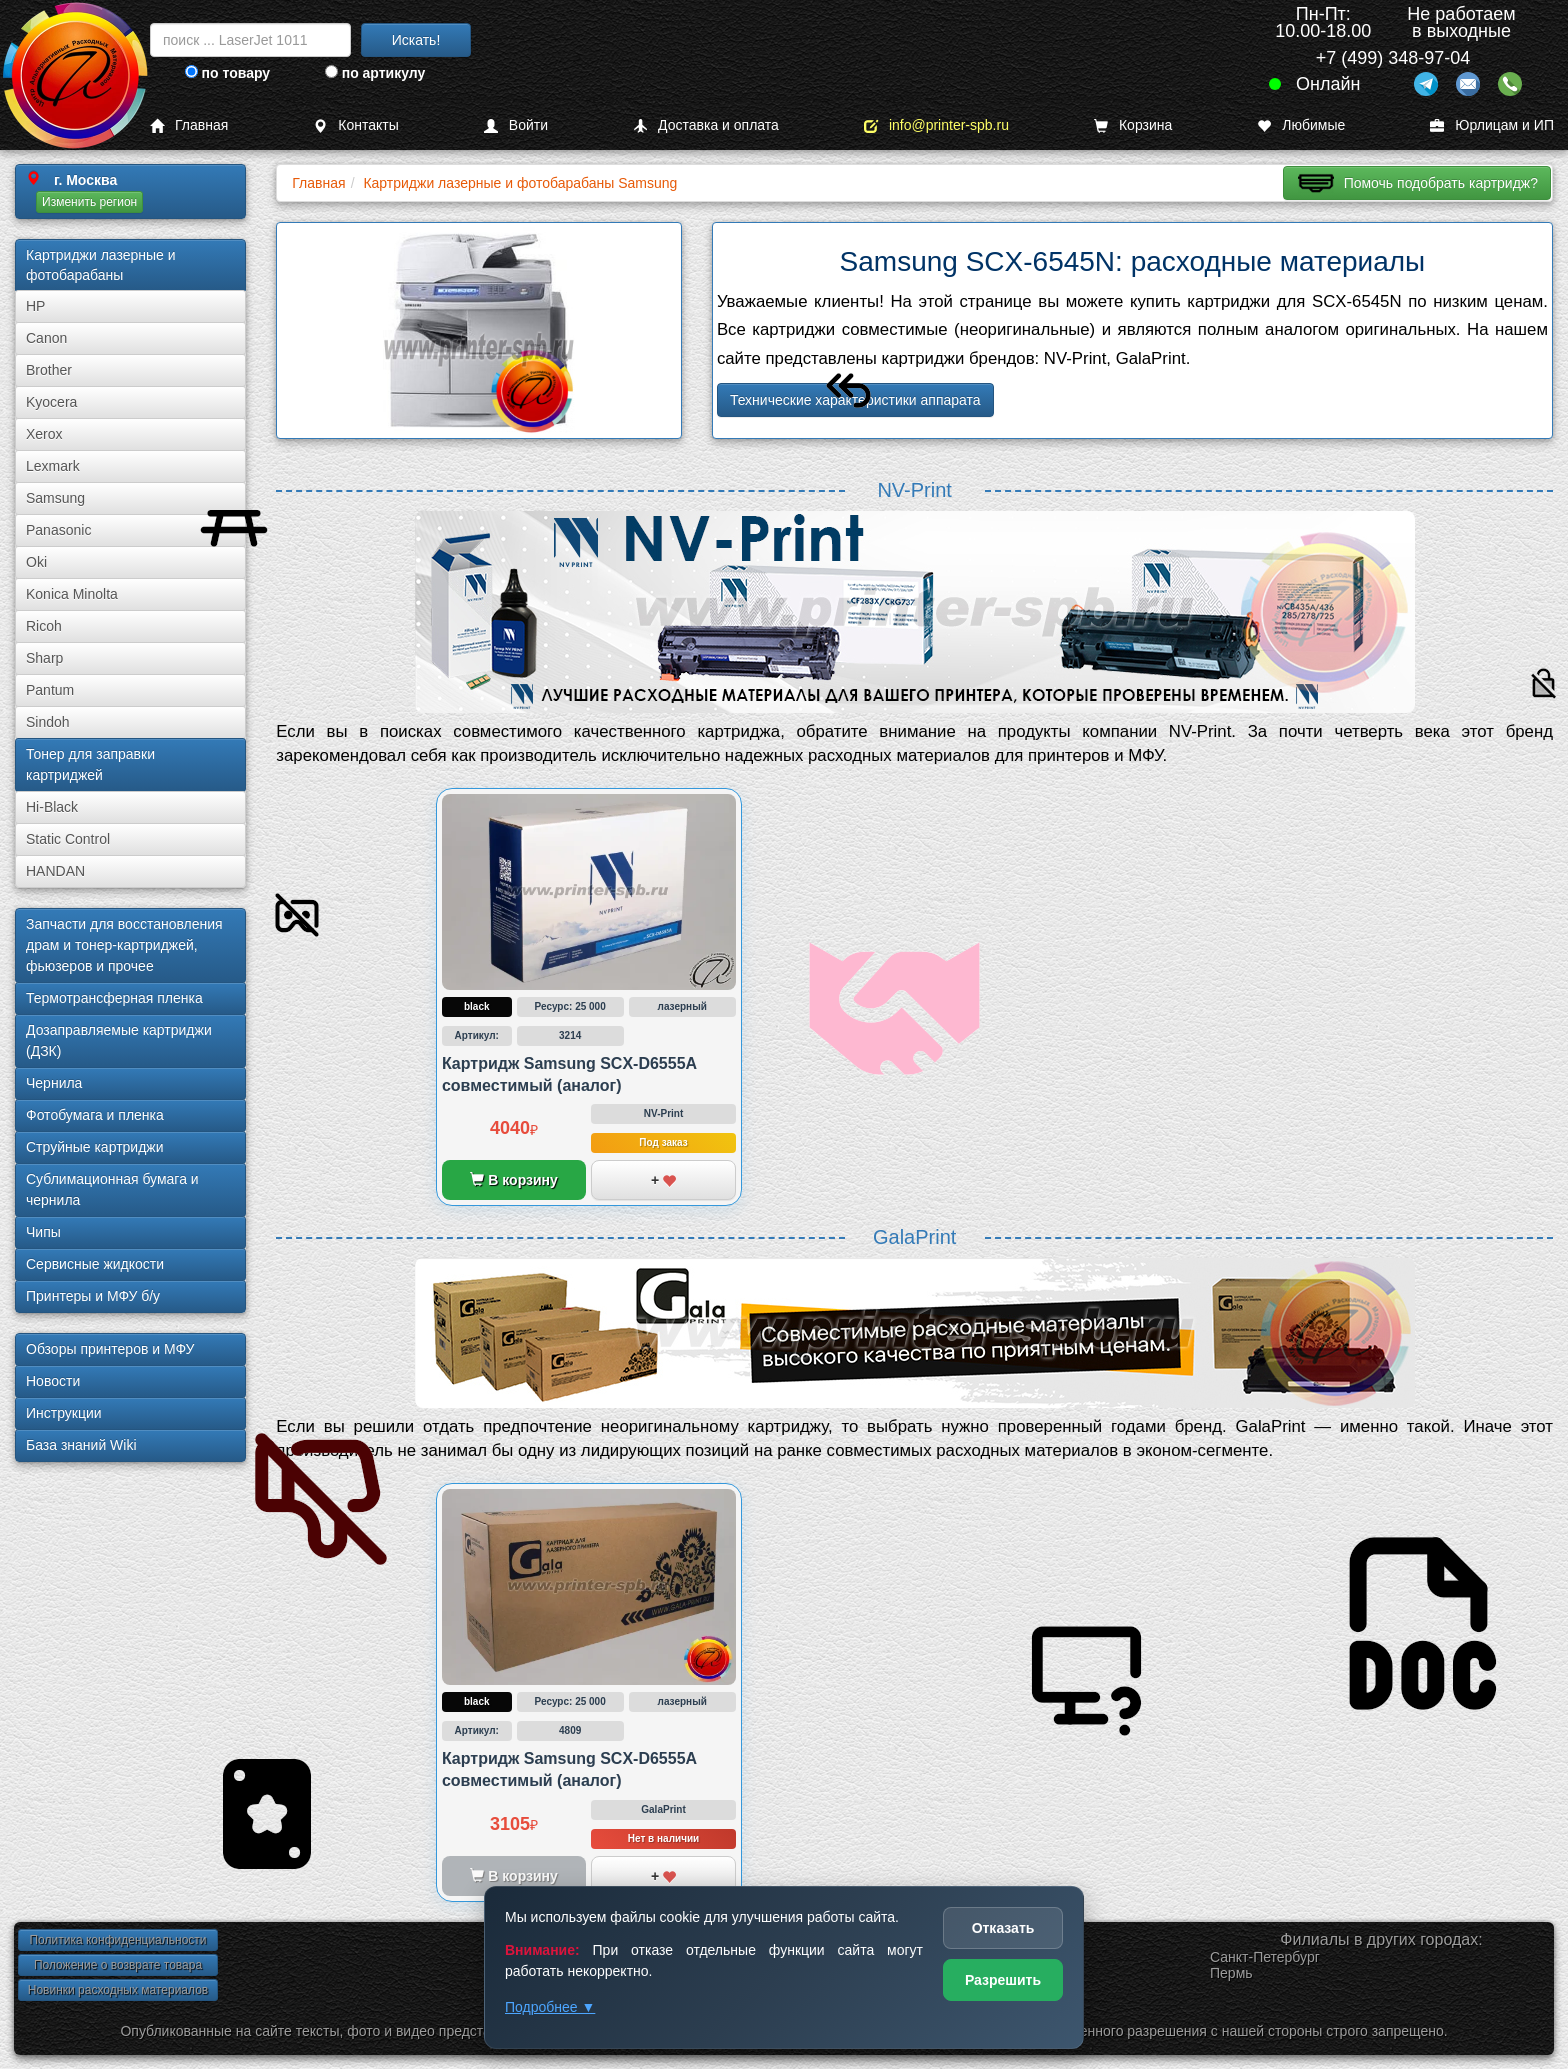 The image size is (1568, 2069). What do you see at coordinates (234, 530) in the screenshot?
I see `find nearby picnic areas` at bounding box center [234, 530].